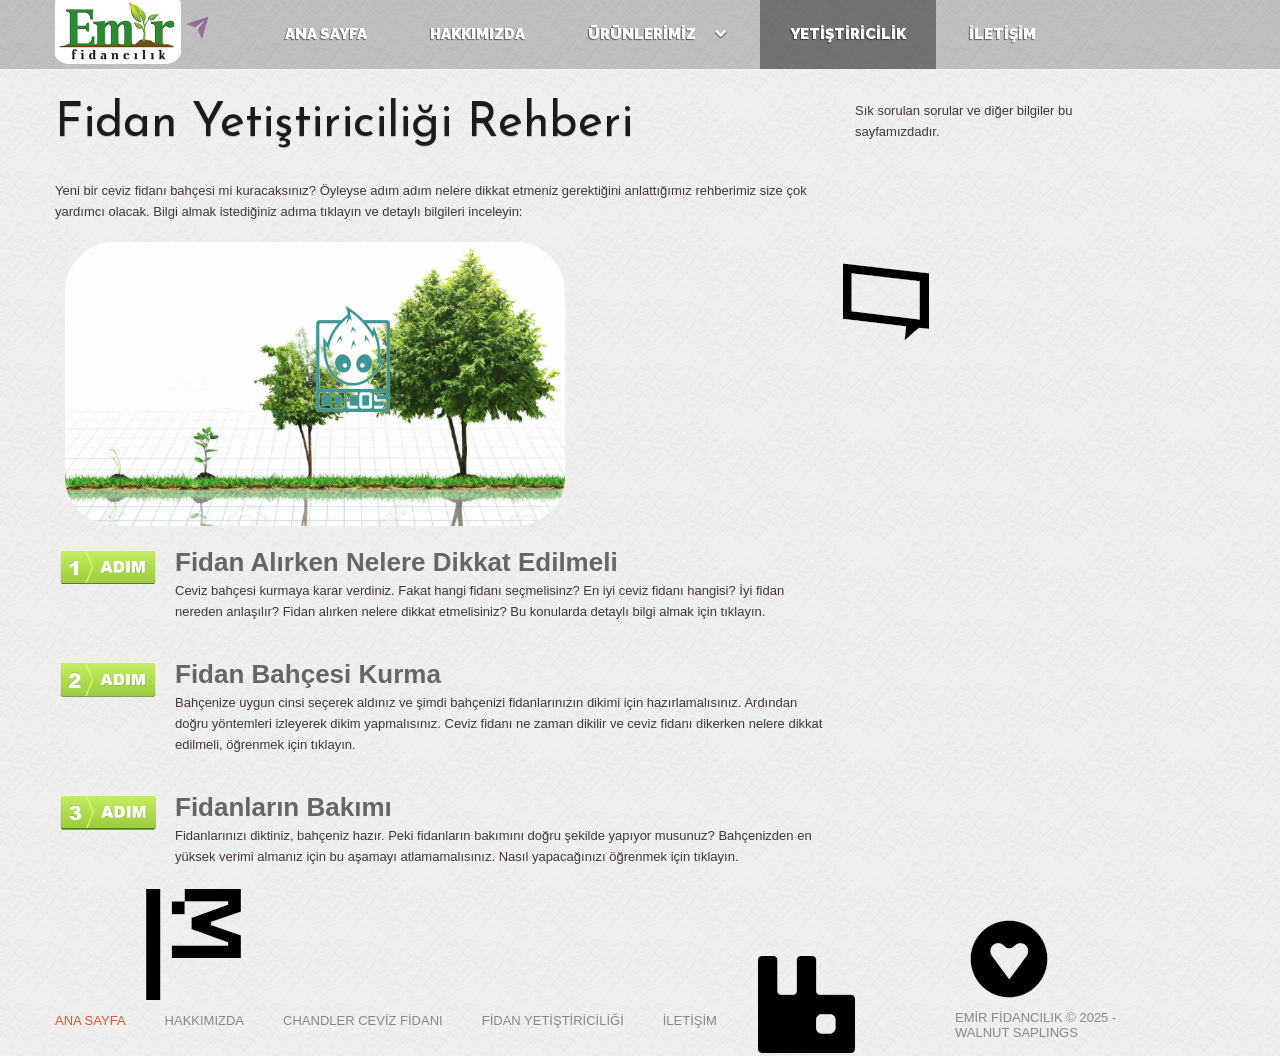  Describe the element at coordinates (1009, 959) in the screenshot. I see `gratipay logo - a platform for recurring donations and tips` at that location.